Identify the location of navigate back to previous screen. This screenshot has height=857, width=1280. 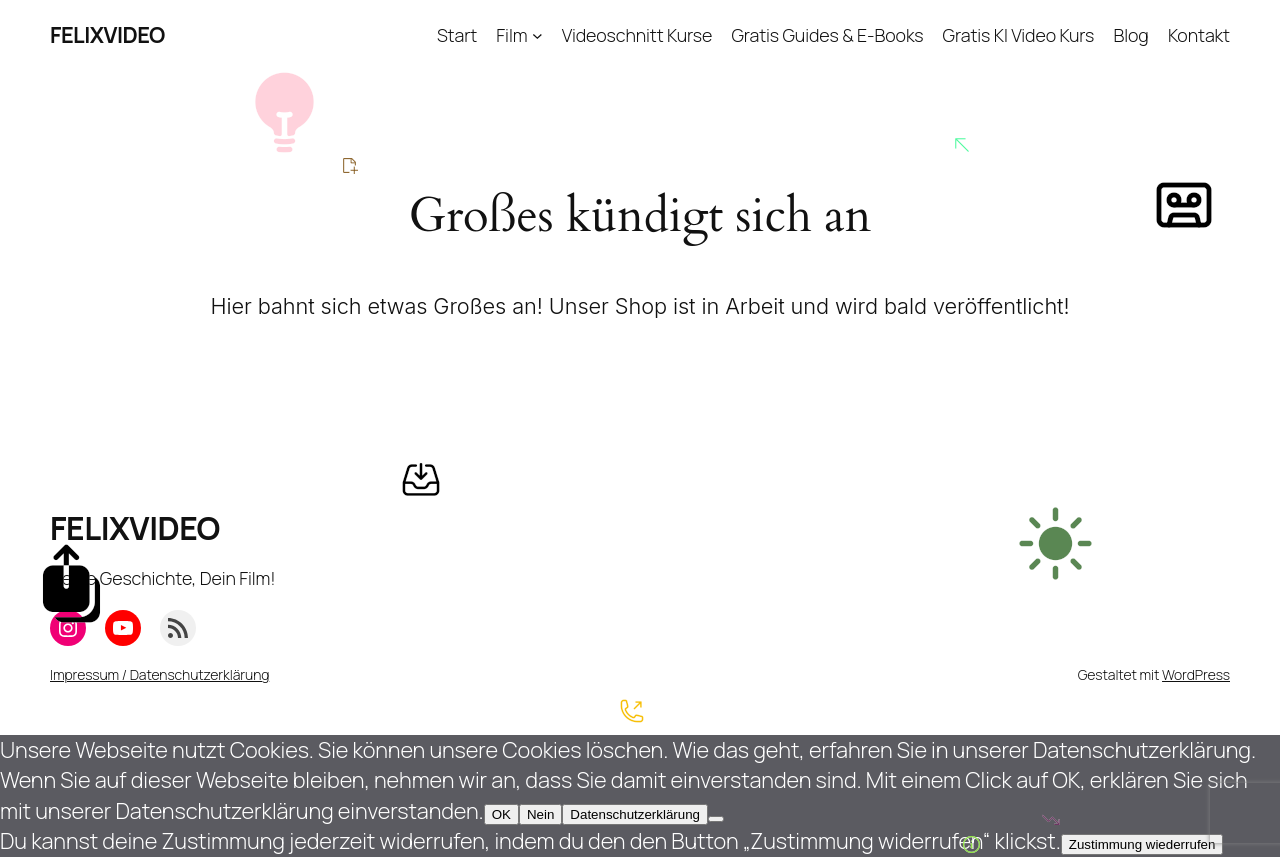
(962, 145).